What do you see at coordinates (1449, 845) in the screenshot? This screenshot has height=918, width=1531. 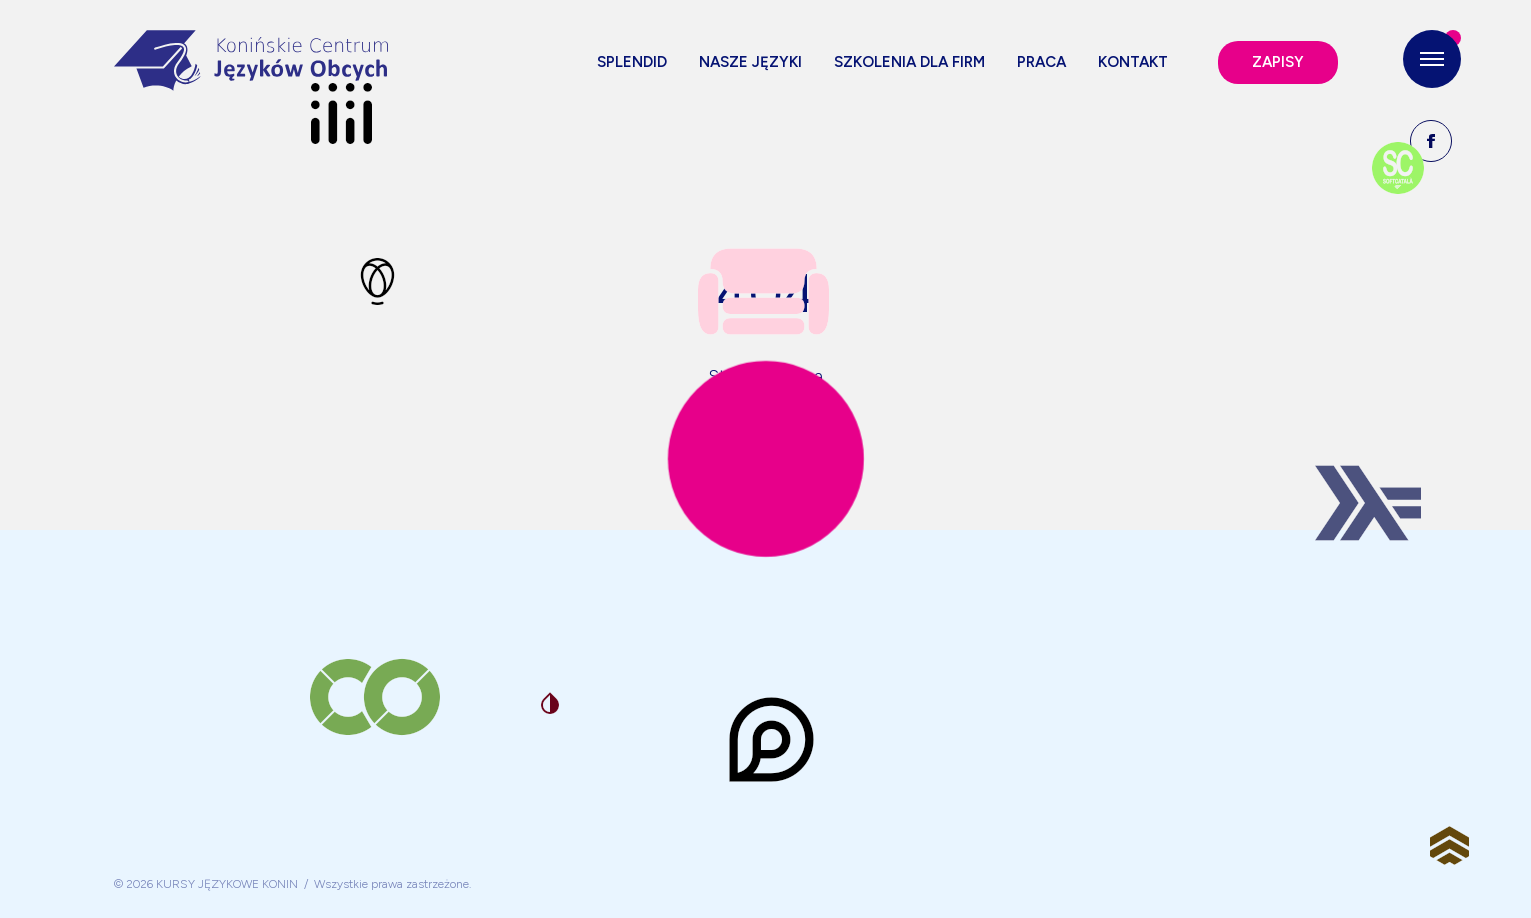 I see `open koyeb cloud platform` at bounding box center [1449, 845].